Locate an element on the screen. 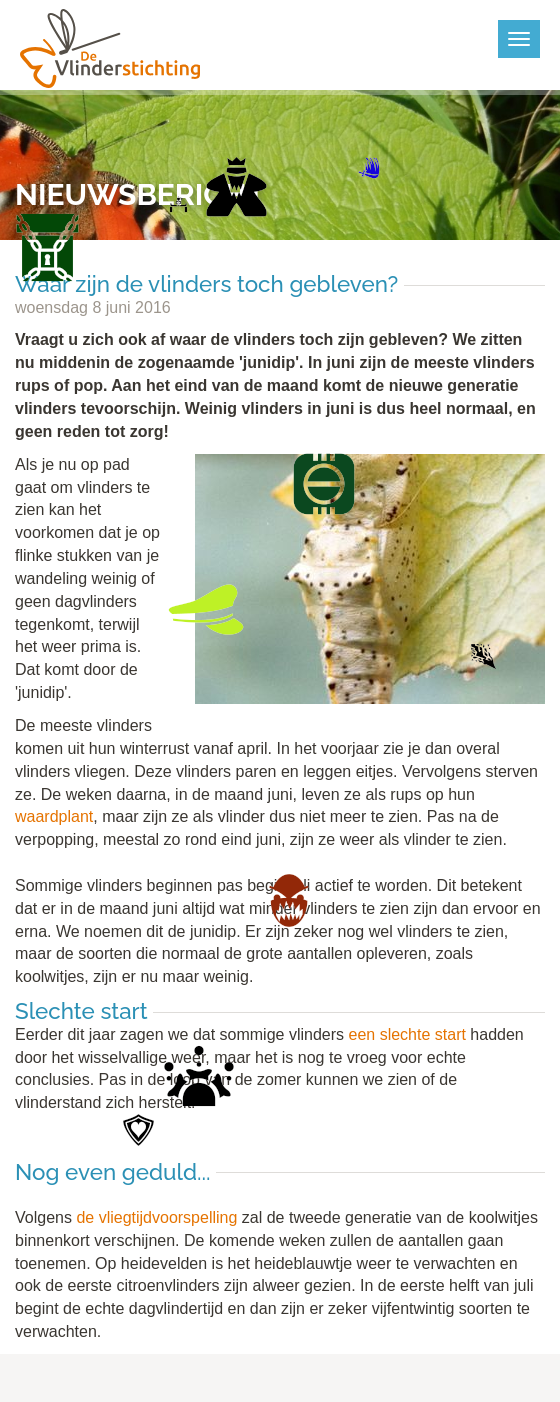 This screenshot has height=1402, width=560. select the king piece in a board game is located at coordinates (236, 188).